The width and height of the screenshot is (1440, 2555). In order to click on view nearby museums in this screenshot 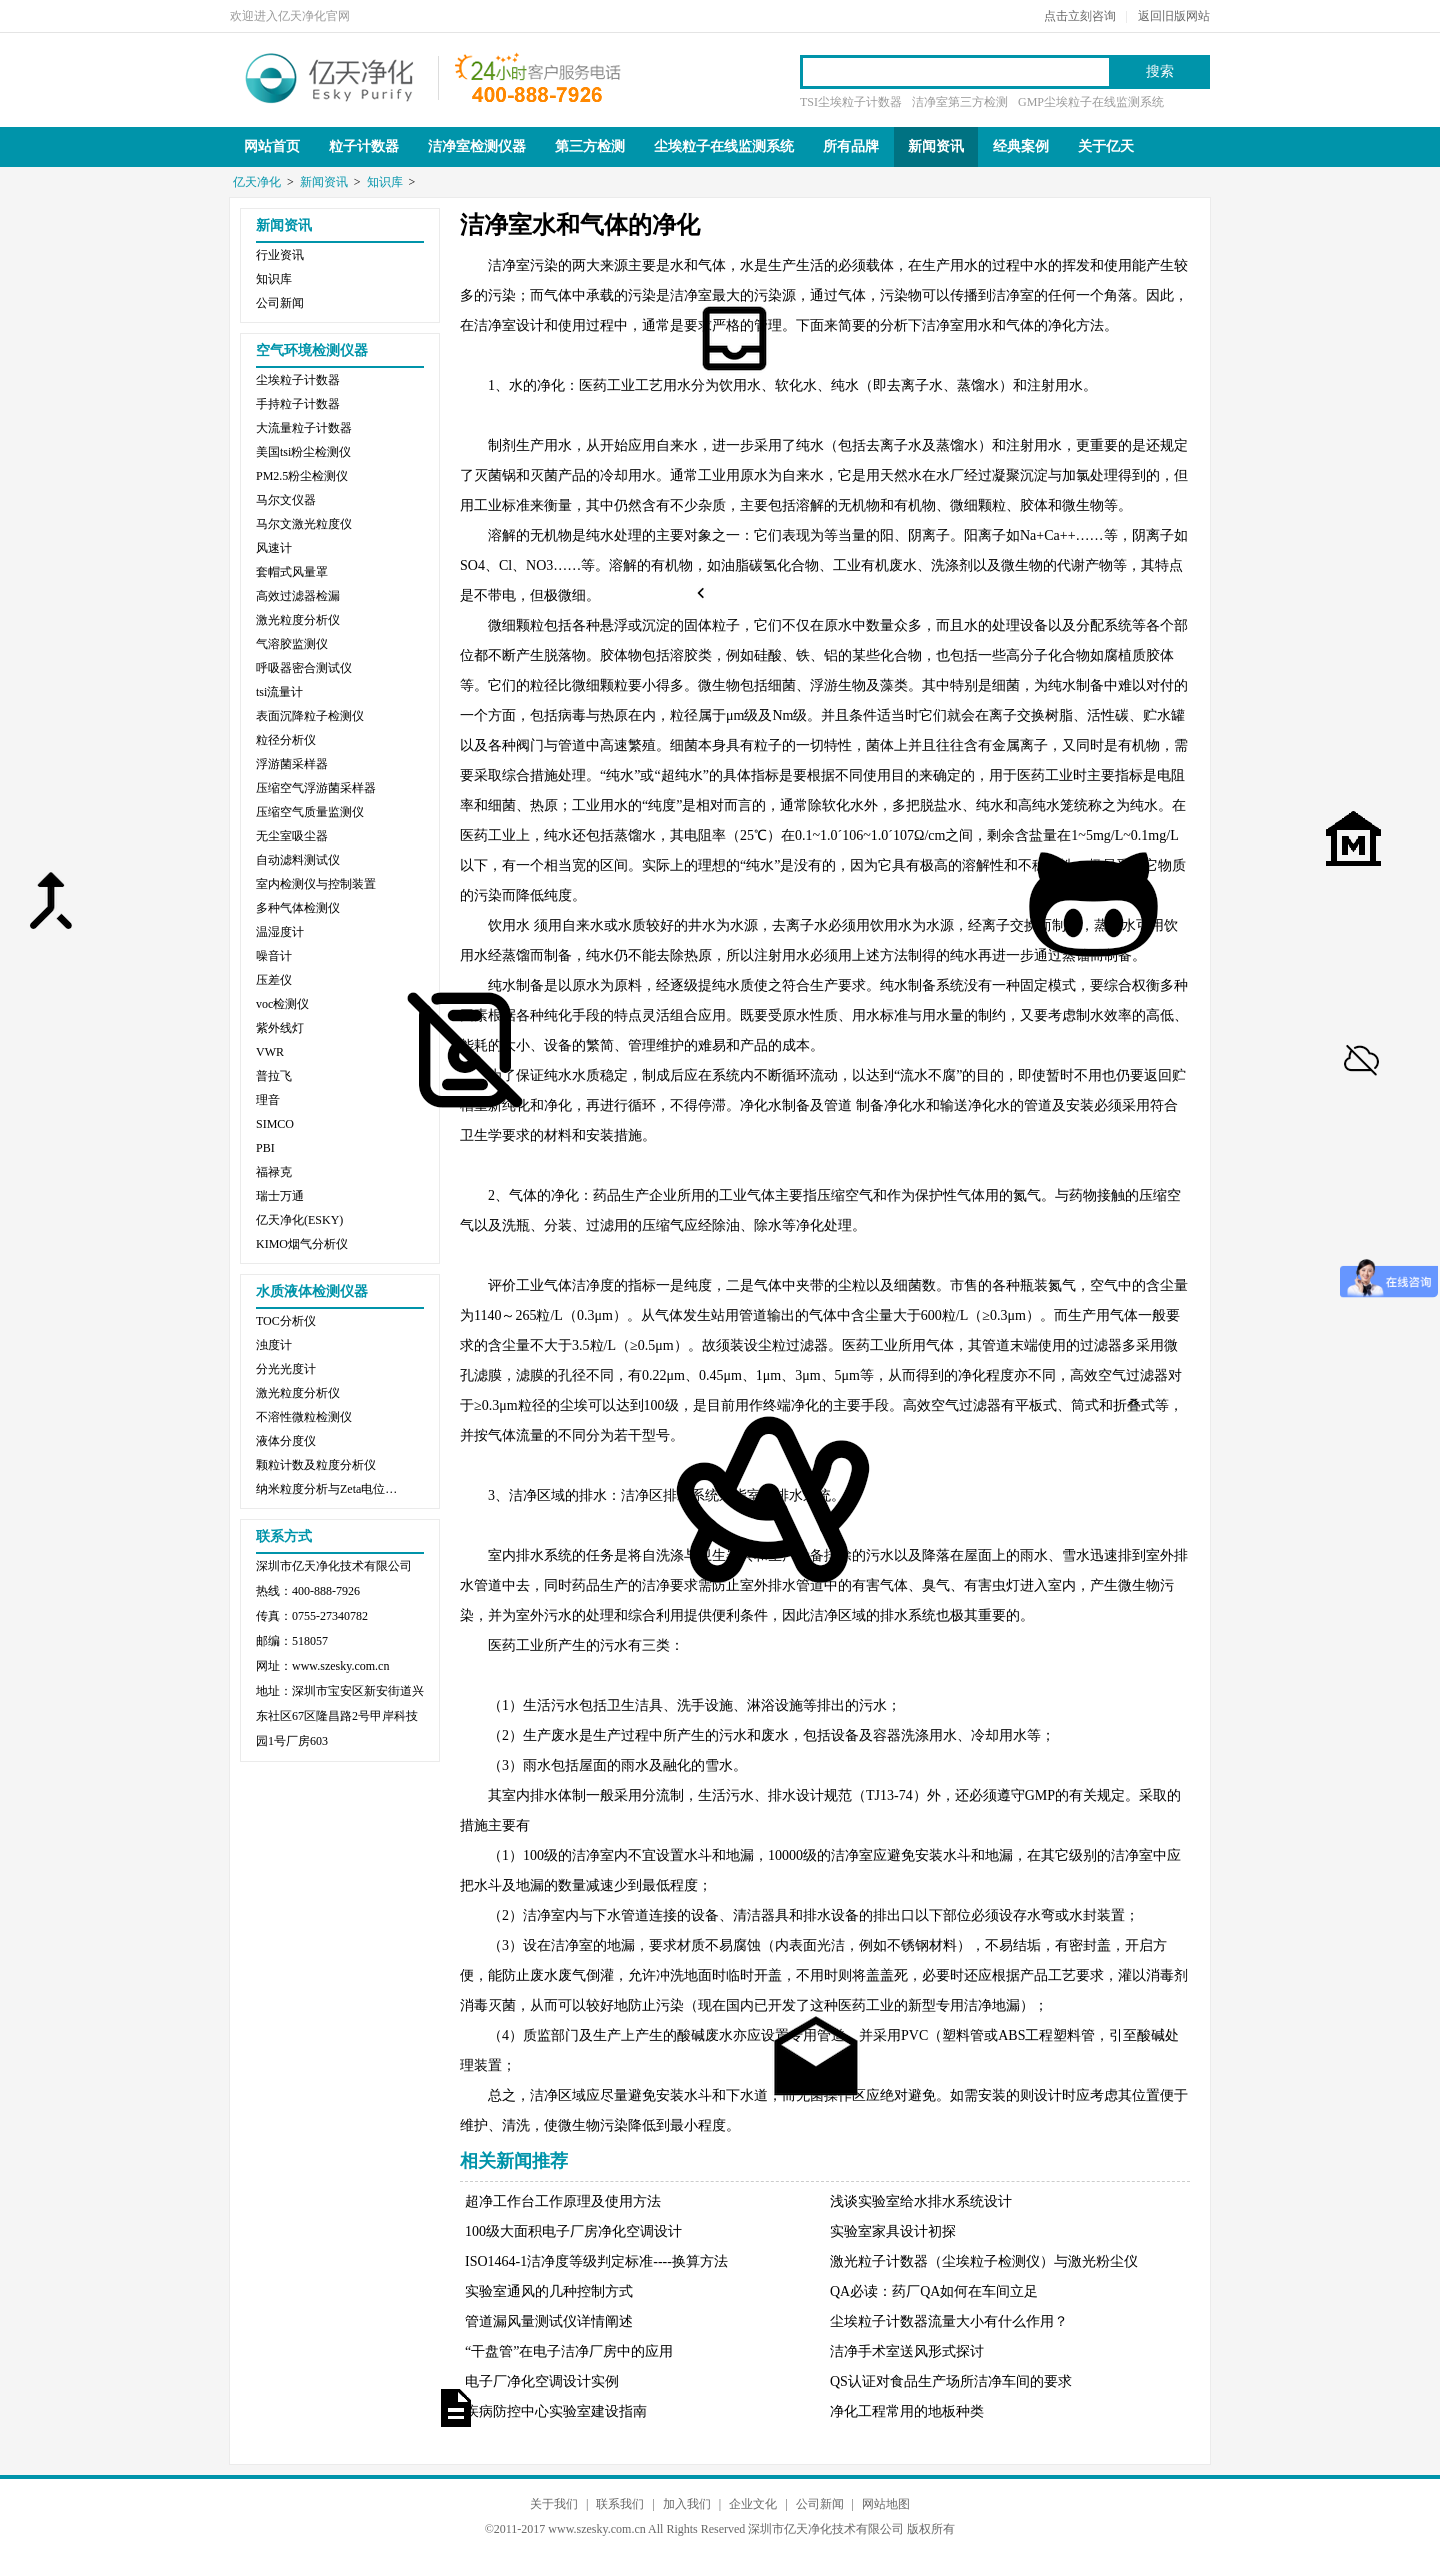, I will do `click(1353, 838)`.